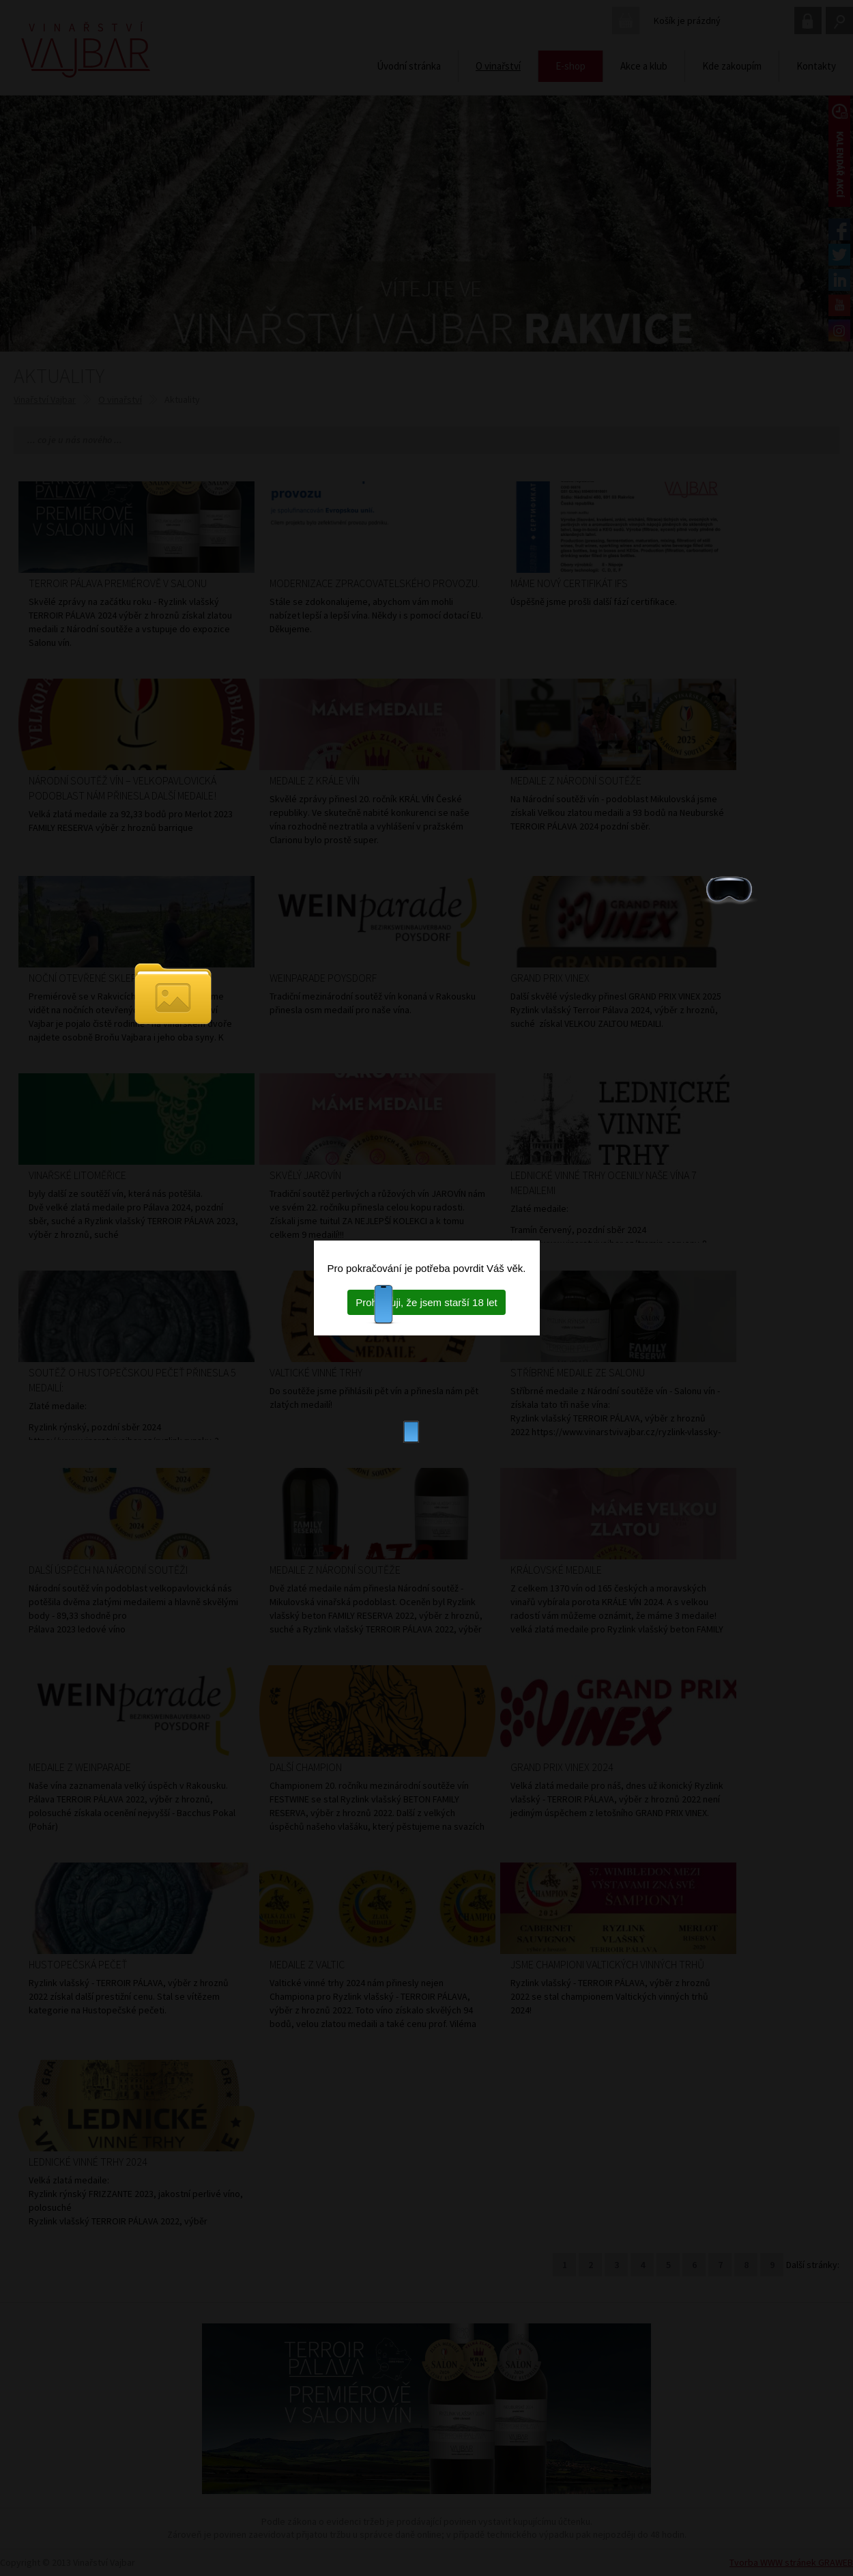 This screenshot has height=2576, width=853. Describe the element at coordinates (173, 993) in the screenshot. I see `open your images folder` at that location.